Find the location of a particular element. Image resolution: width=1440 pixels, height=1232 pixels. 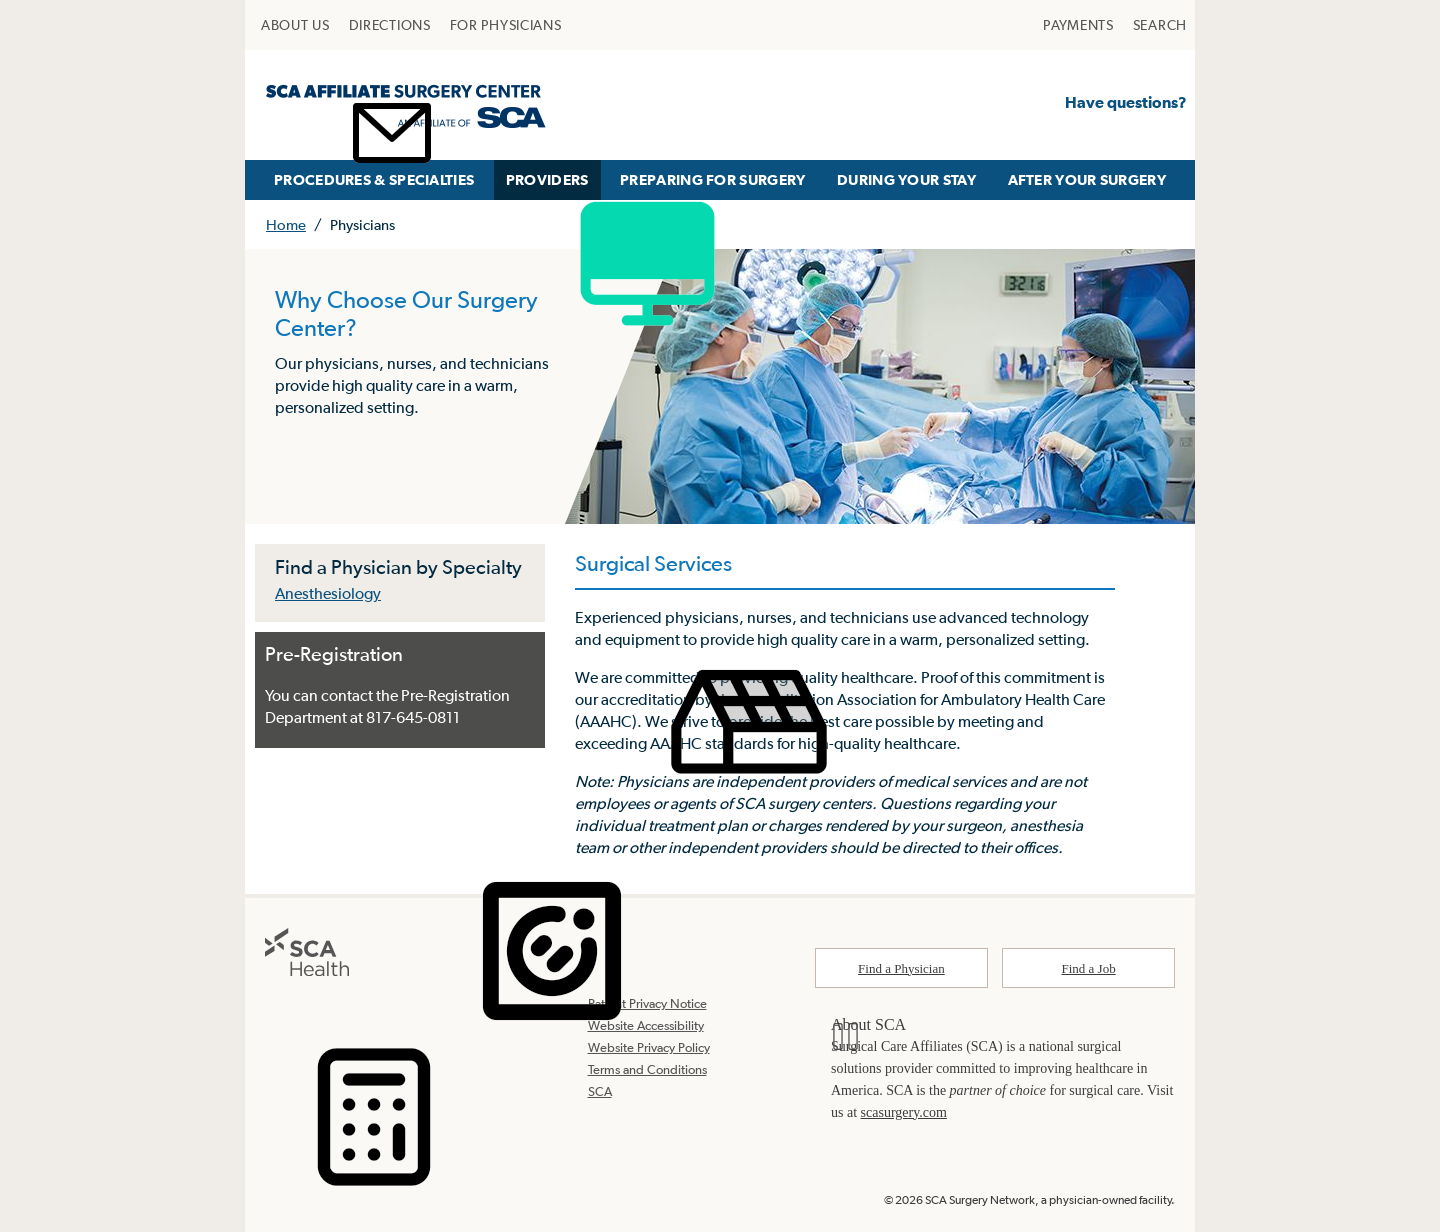

switch to desktop view is located at coordinates (647, 258).